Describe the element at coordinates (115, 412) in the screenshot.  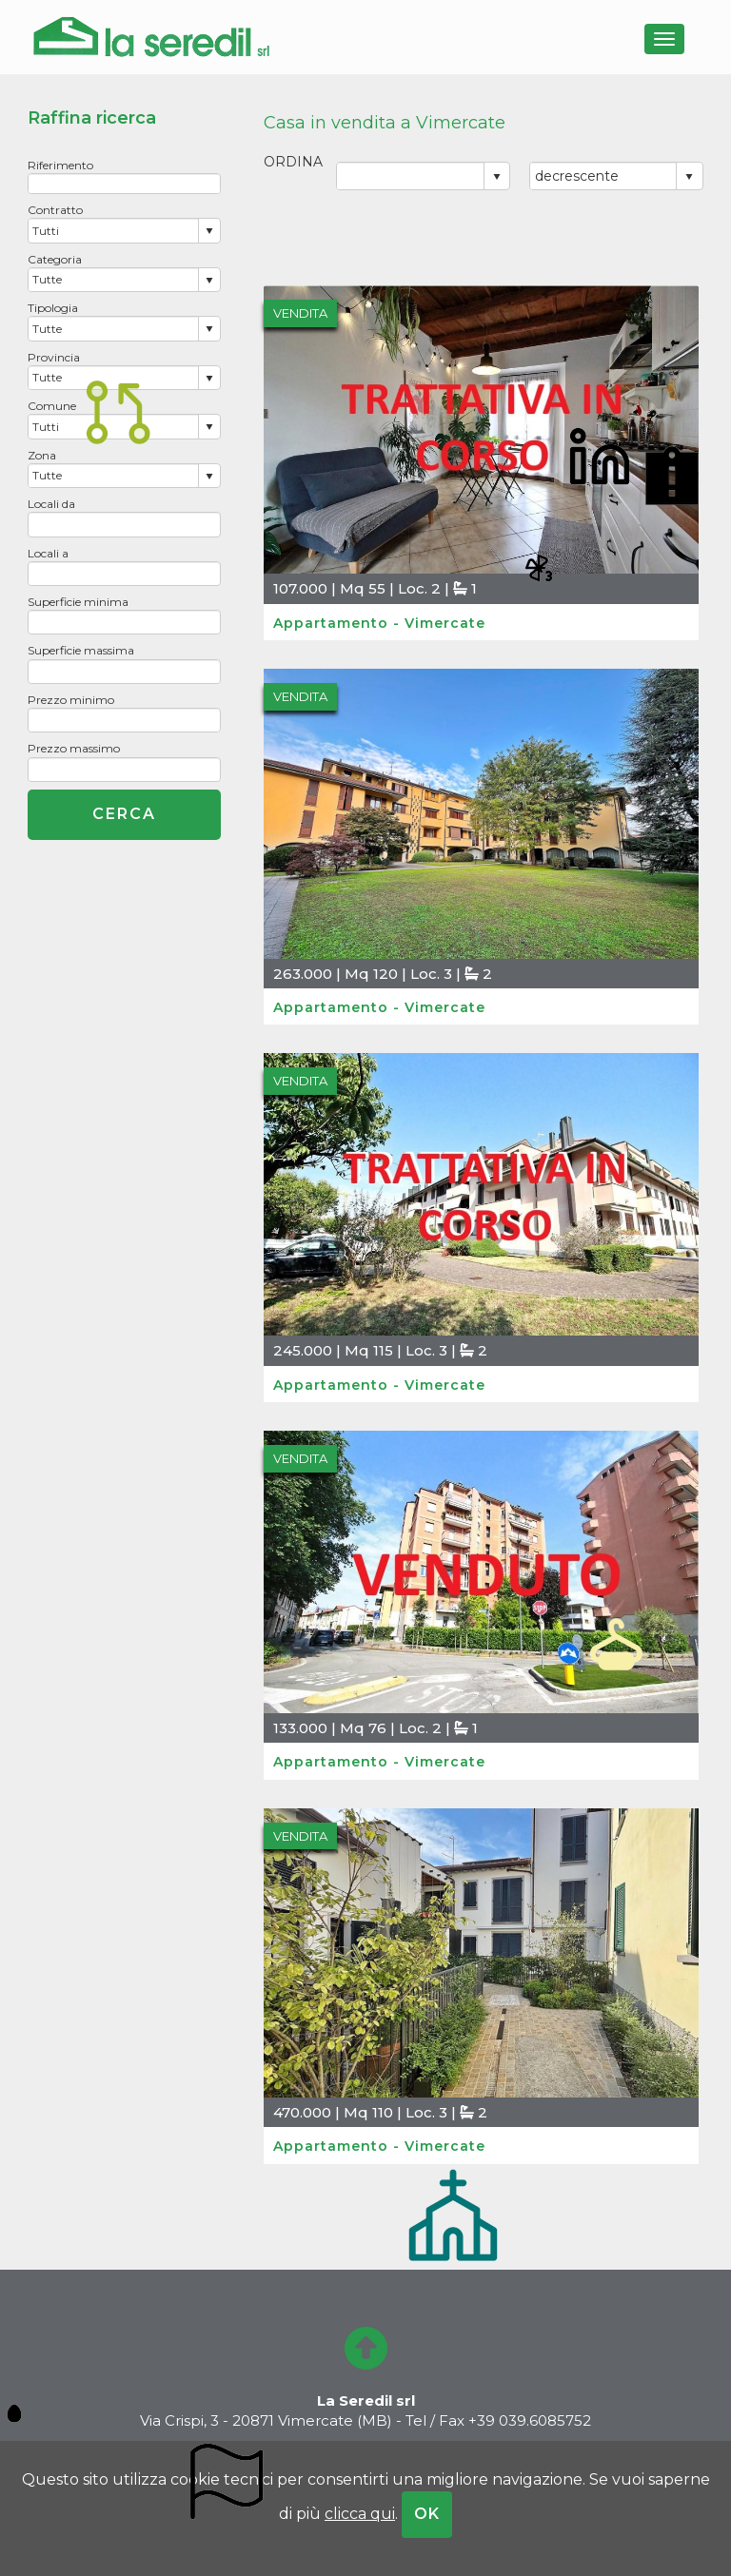
I see `create a new pull request` at that location.